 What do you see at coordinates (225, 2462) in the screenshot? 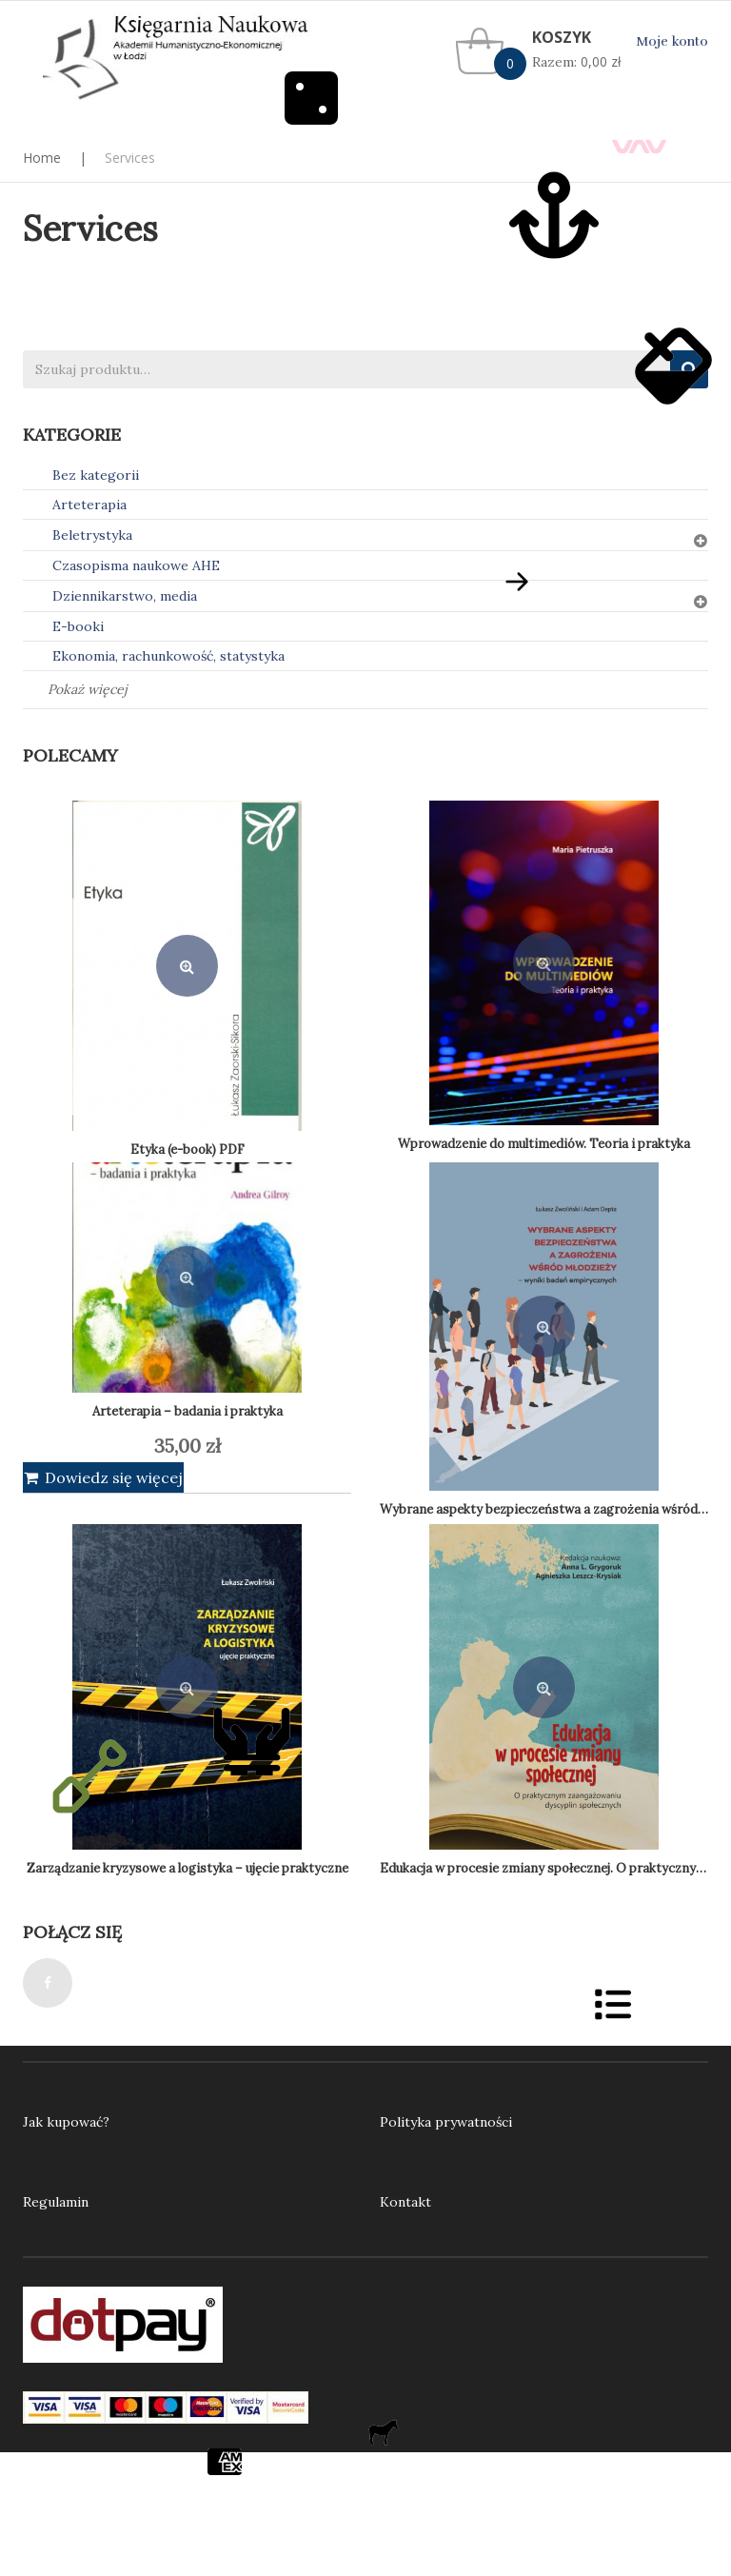
I see `pay with American Express credit card` at bounding box center [225, 2462].